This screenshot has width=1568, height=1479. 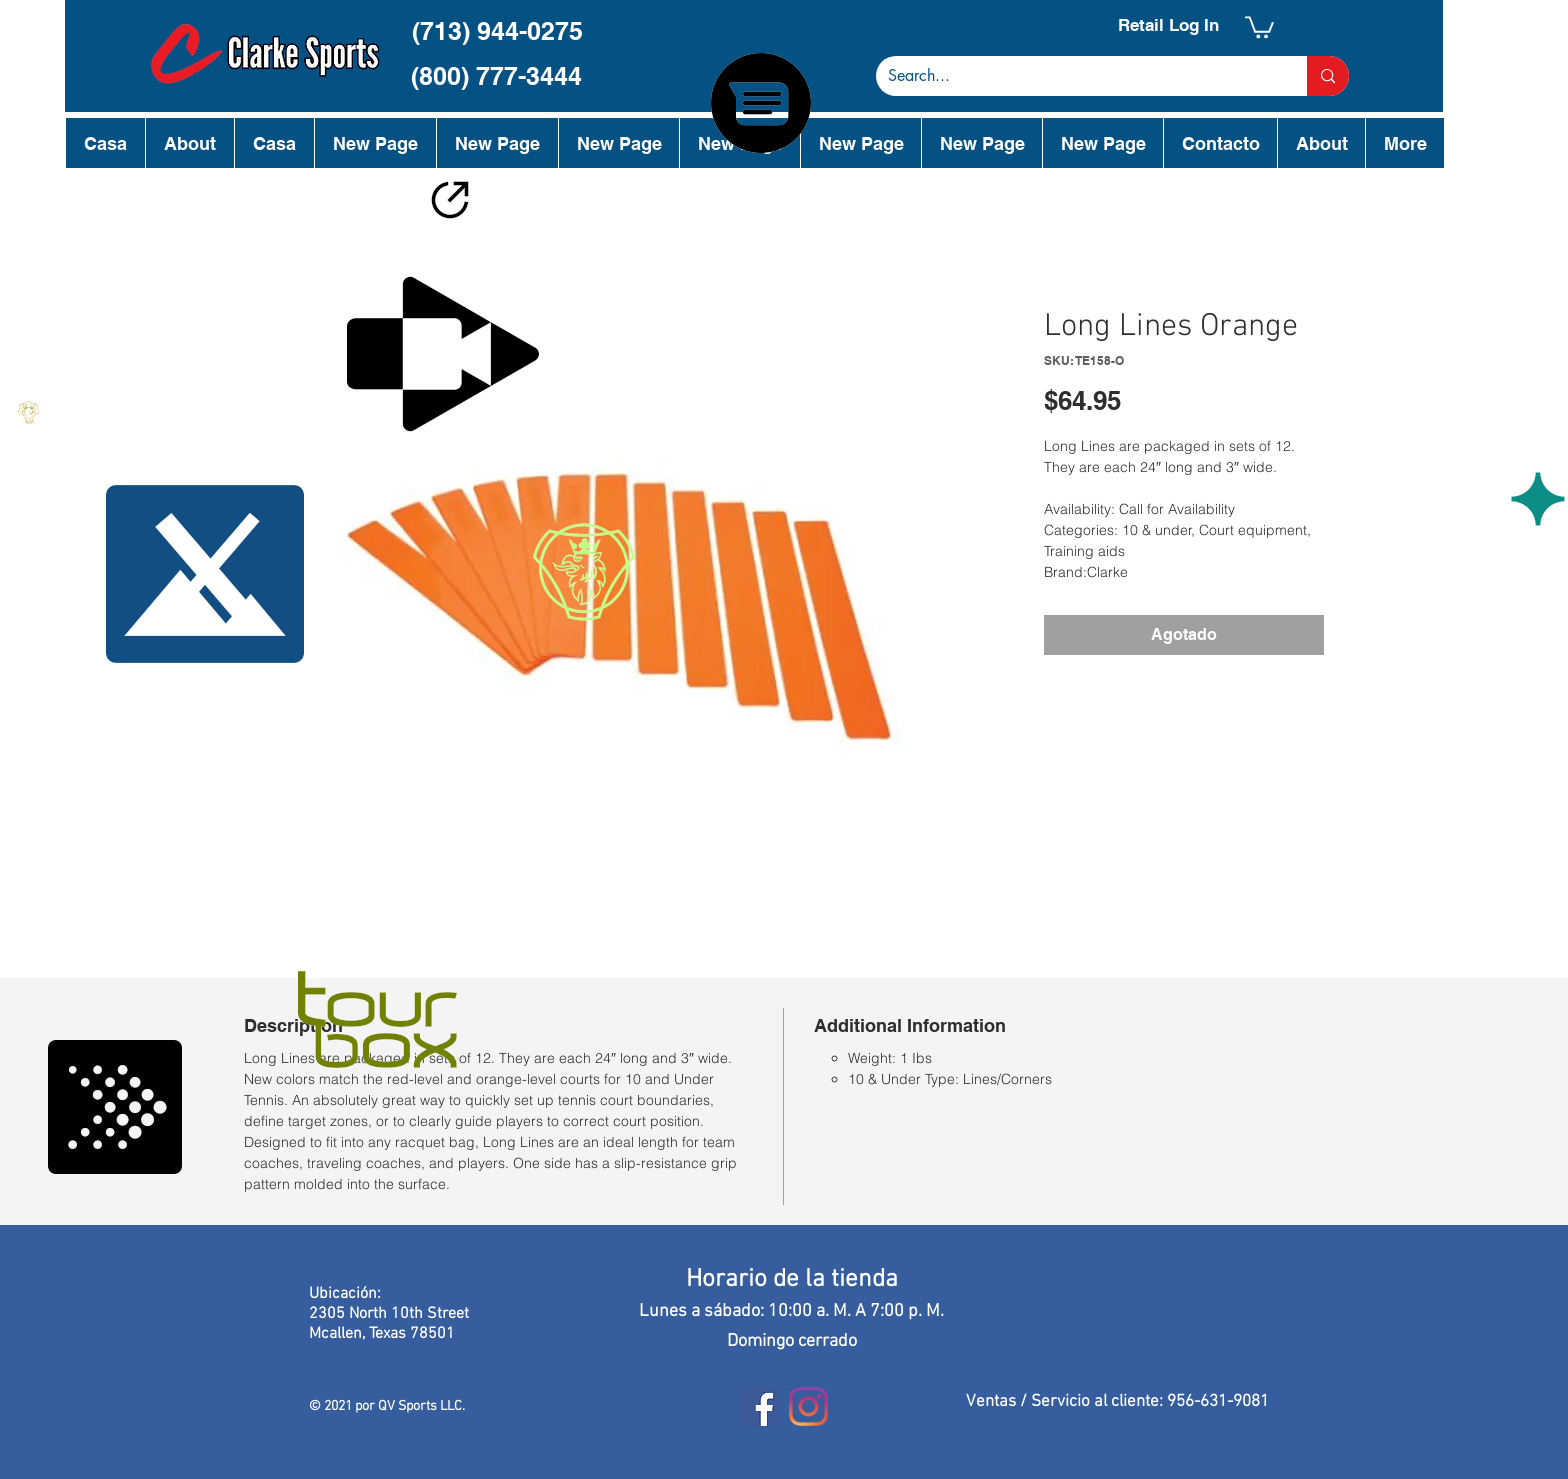 I want to click on tourbox brand logo, so click(x=377, y=1019).